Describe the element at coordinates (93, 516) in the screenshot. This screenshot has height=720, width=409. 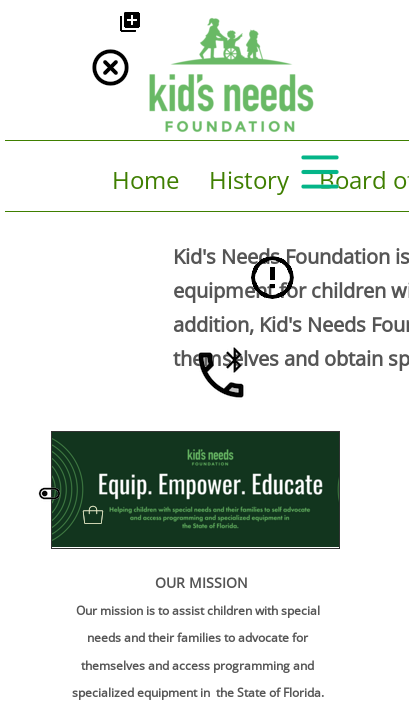
I see `view your shopping bag` at that location.